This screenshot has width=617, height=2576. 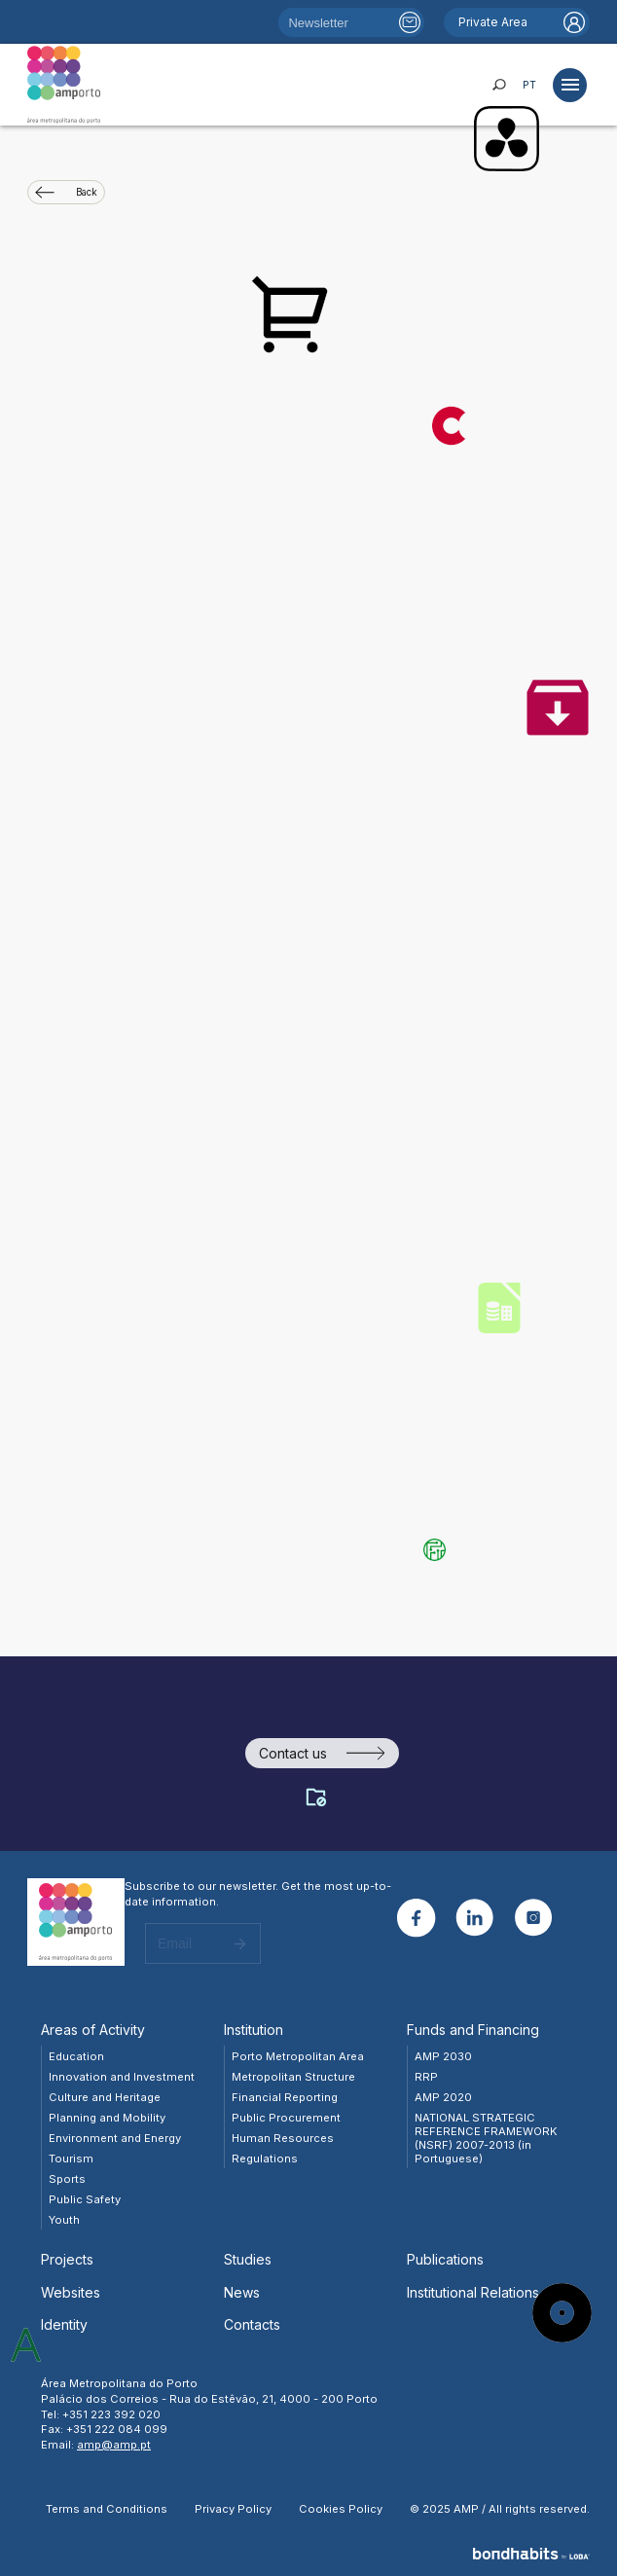 What do you see at coordinates (506, 138) in the screenshot?
I see `open DaVinci Resolve video editing software` at bounding box center [506, 138].